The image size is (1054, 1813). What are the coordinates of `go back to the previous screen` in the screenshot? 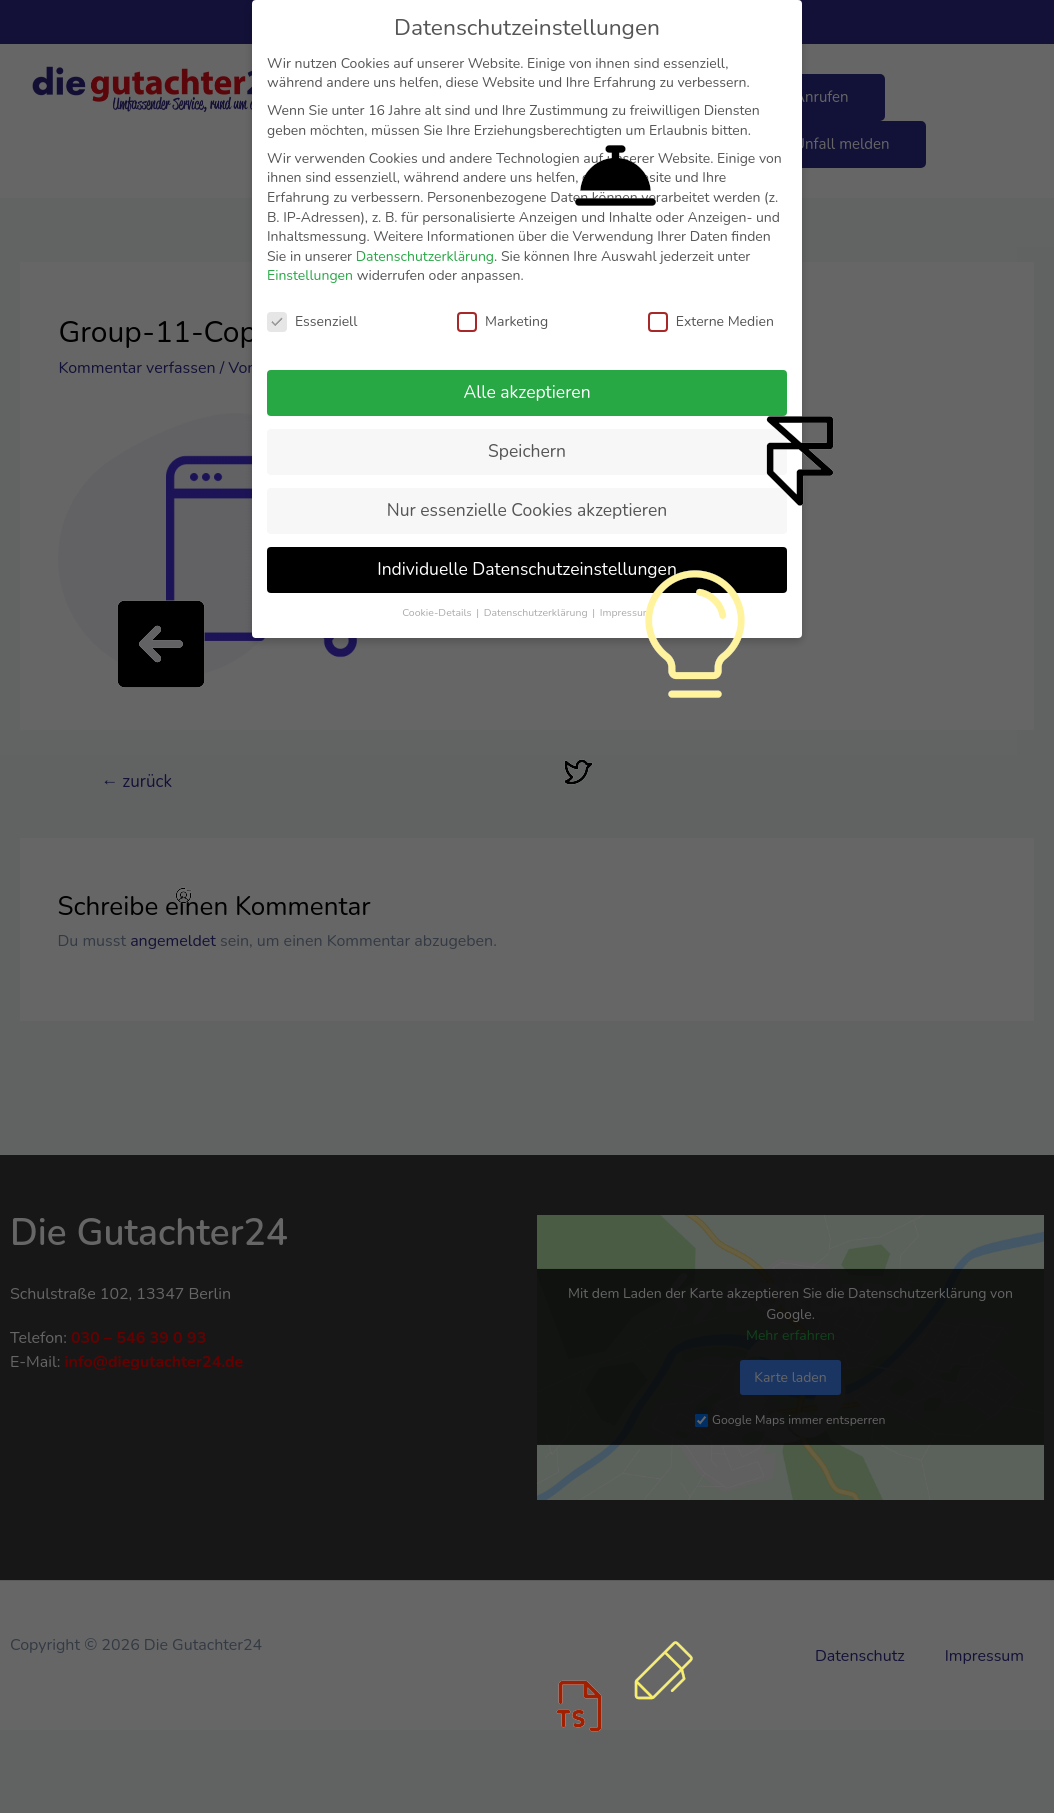 It's located at (161, 644).